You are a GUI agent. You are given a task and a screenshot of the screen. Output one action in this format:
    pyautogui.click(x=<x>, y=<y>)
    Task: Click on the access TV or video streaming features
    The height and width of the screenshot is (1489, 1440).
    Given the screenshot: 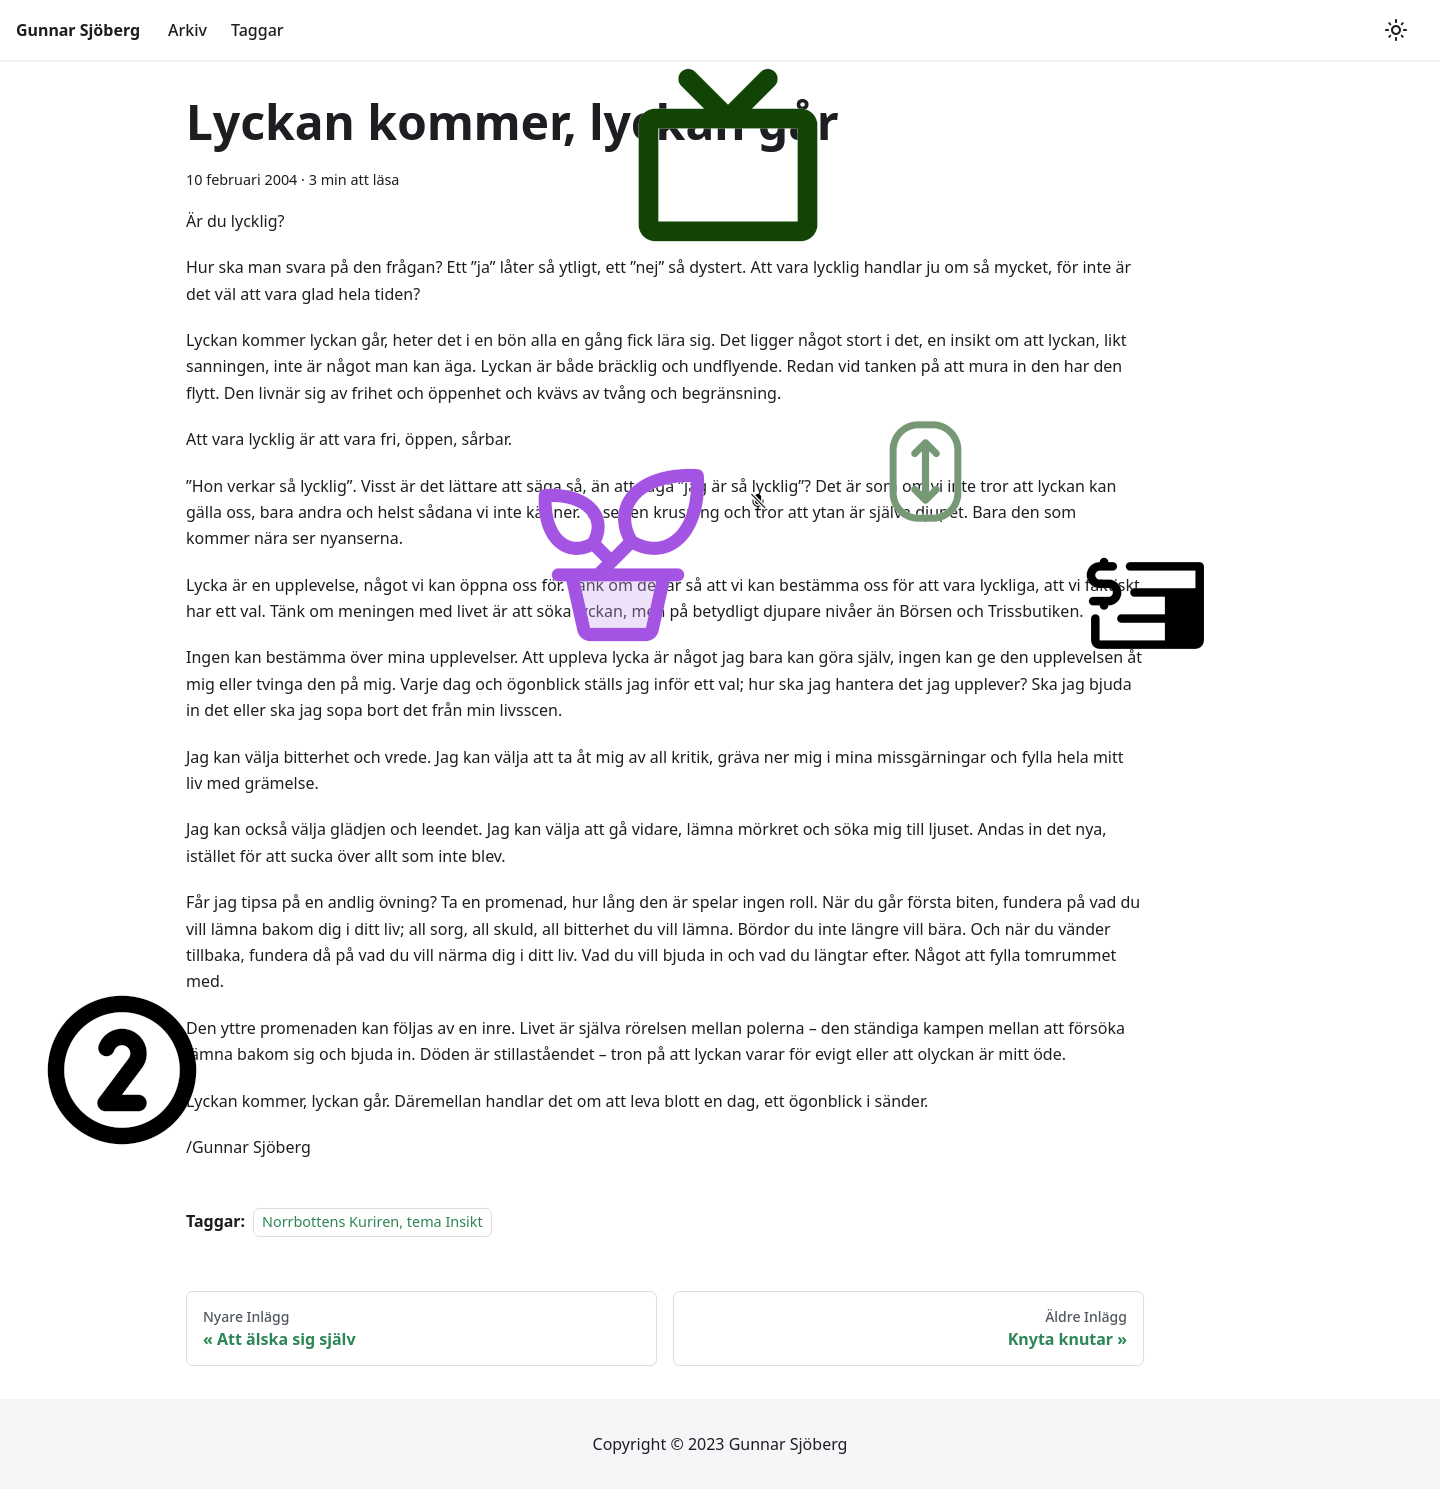 What is the action you would take?
    pyautogui.click(x=728, y=165)
    